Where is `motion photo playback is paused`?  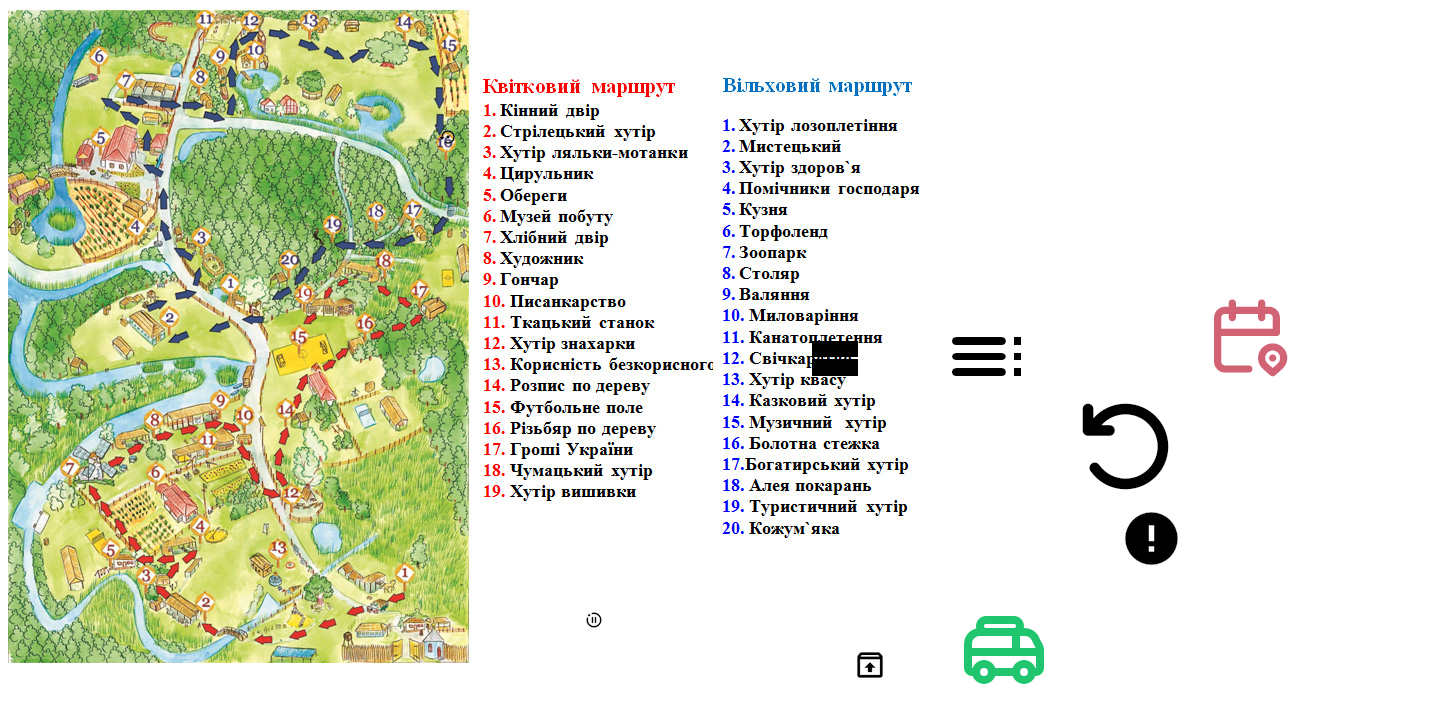
motion photo playback is paused is located at coordinates (594, 620).